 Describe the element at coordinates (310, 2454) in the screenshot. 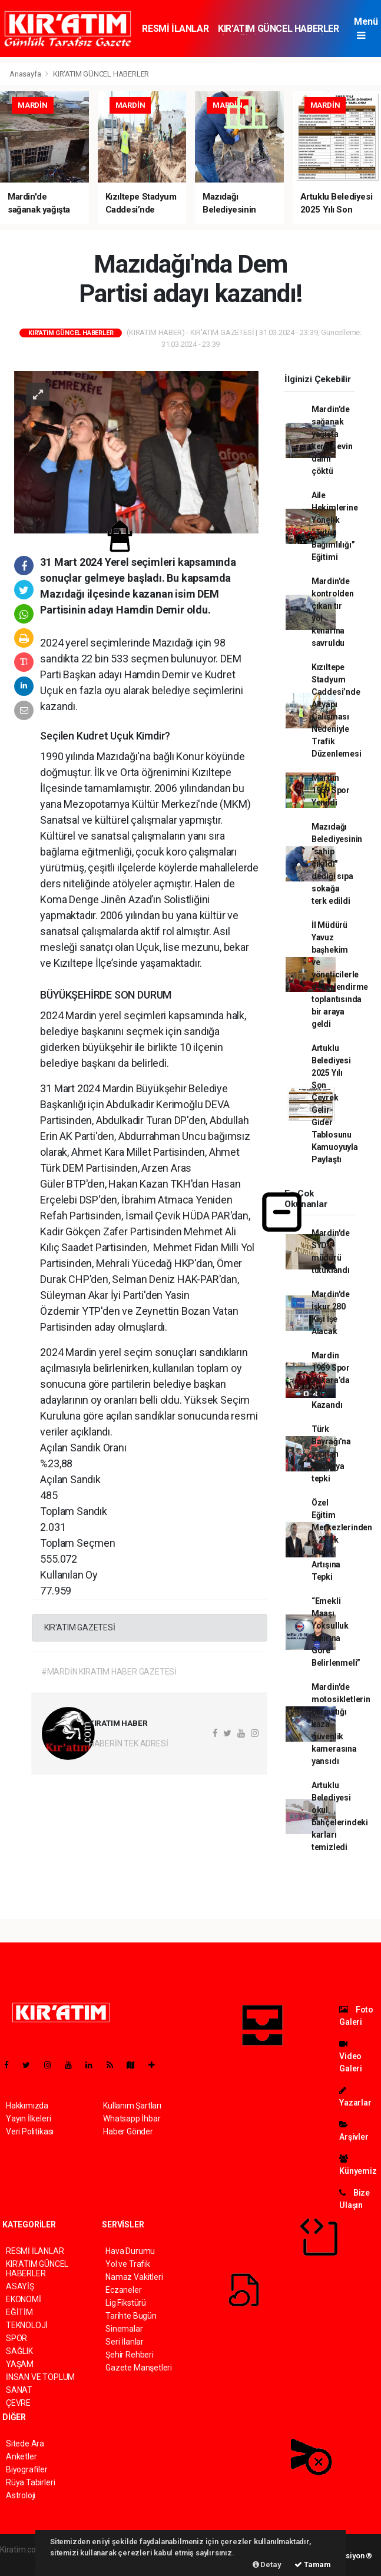

I see `cancel a scheduled message` at that location.